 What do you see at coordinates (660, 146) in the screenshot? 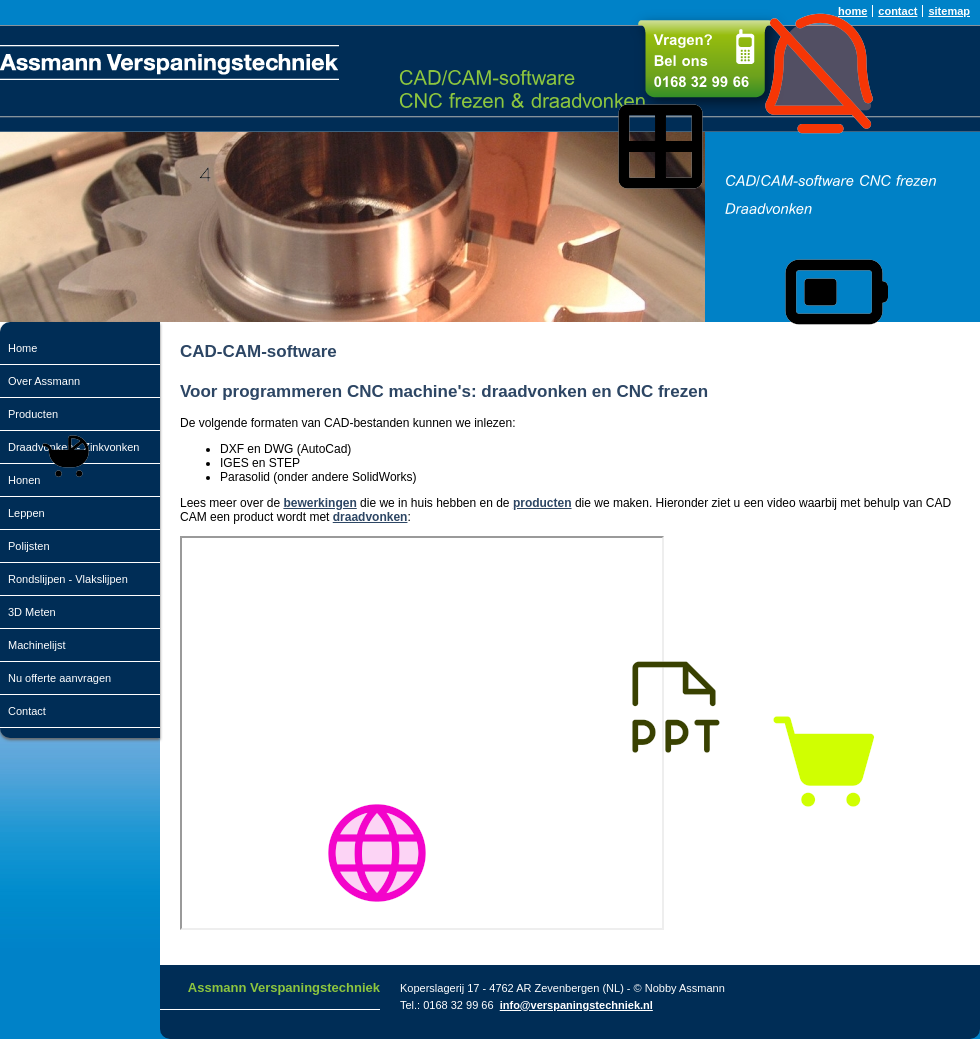
I see `view items in grid layout` at bounding box center [660, 146].